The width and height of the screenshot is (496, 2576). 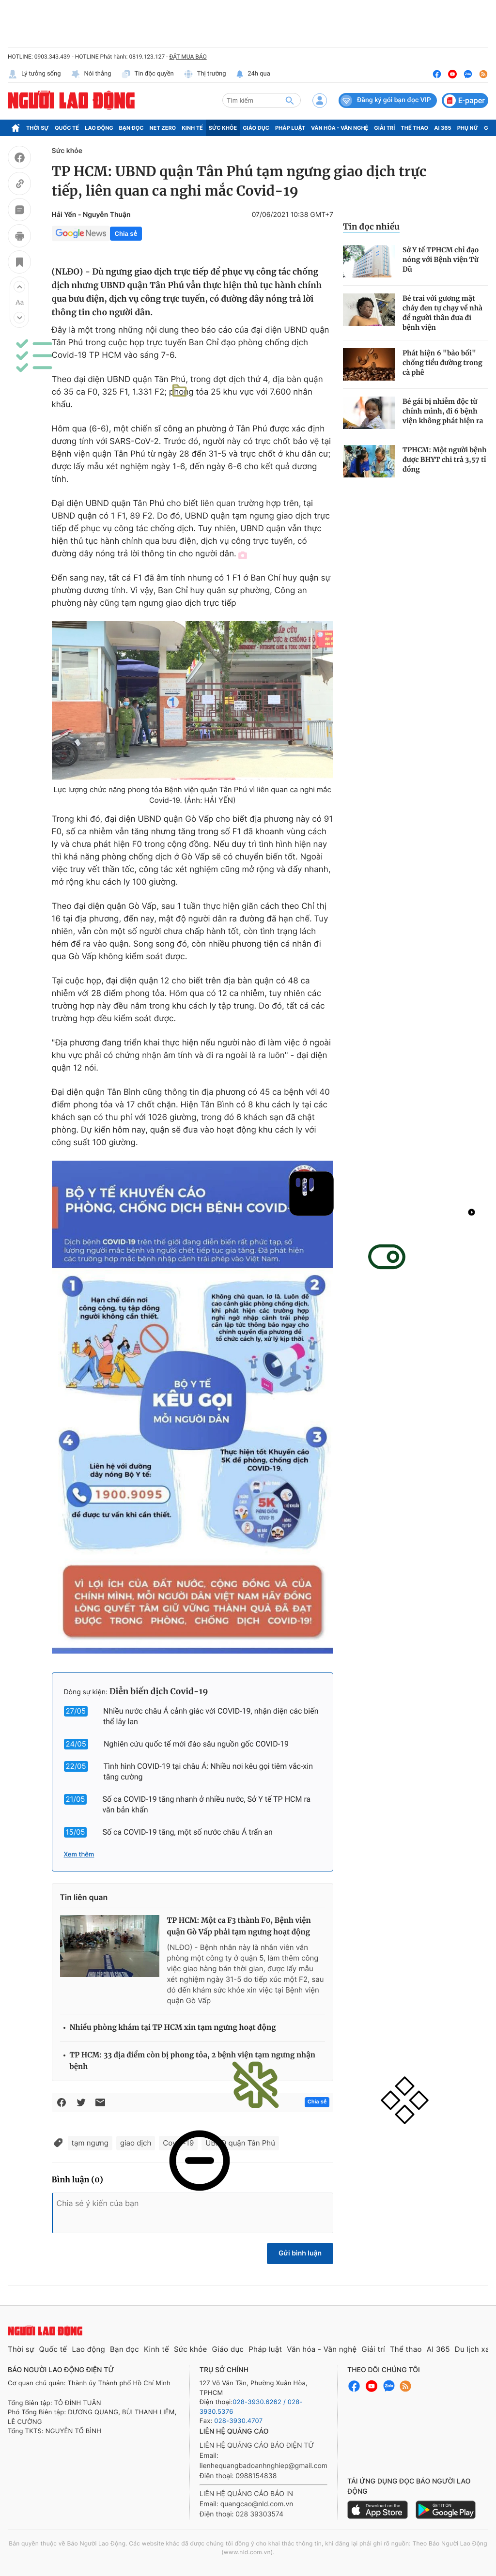 I want to click on medical services unavailable, so click(x=255, y=2085).